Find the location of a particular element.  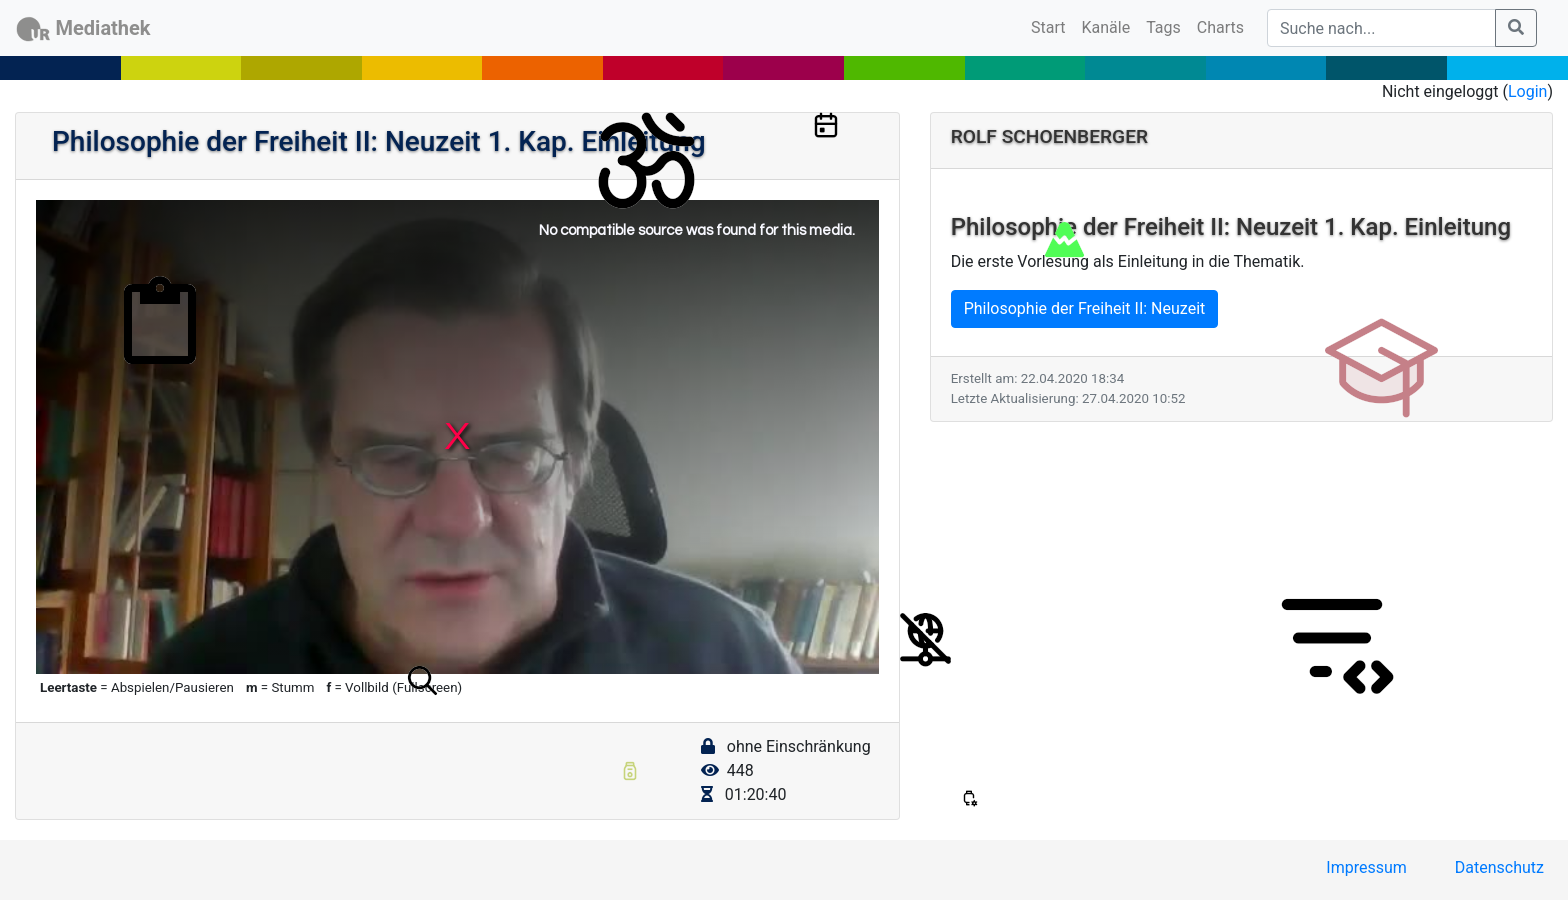

access education or learning resources is located at coordinates (1381, 364).